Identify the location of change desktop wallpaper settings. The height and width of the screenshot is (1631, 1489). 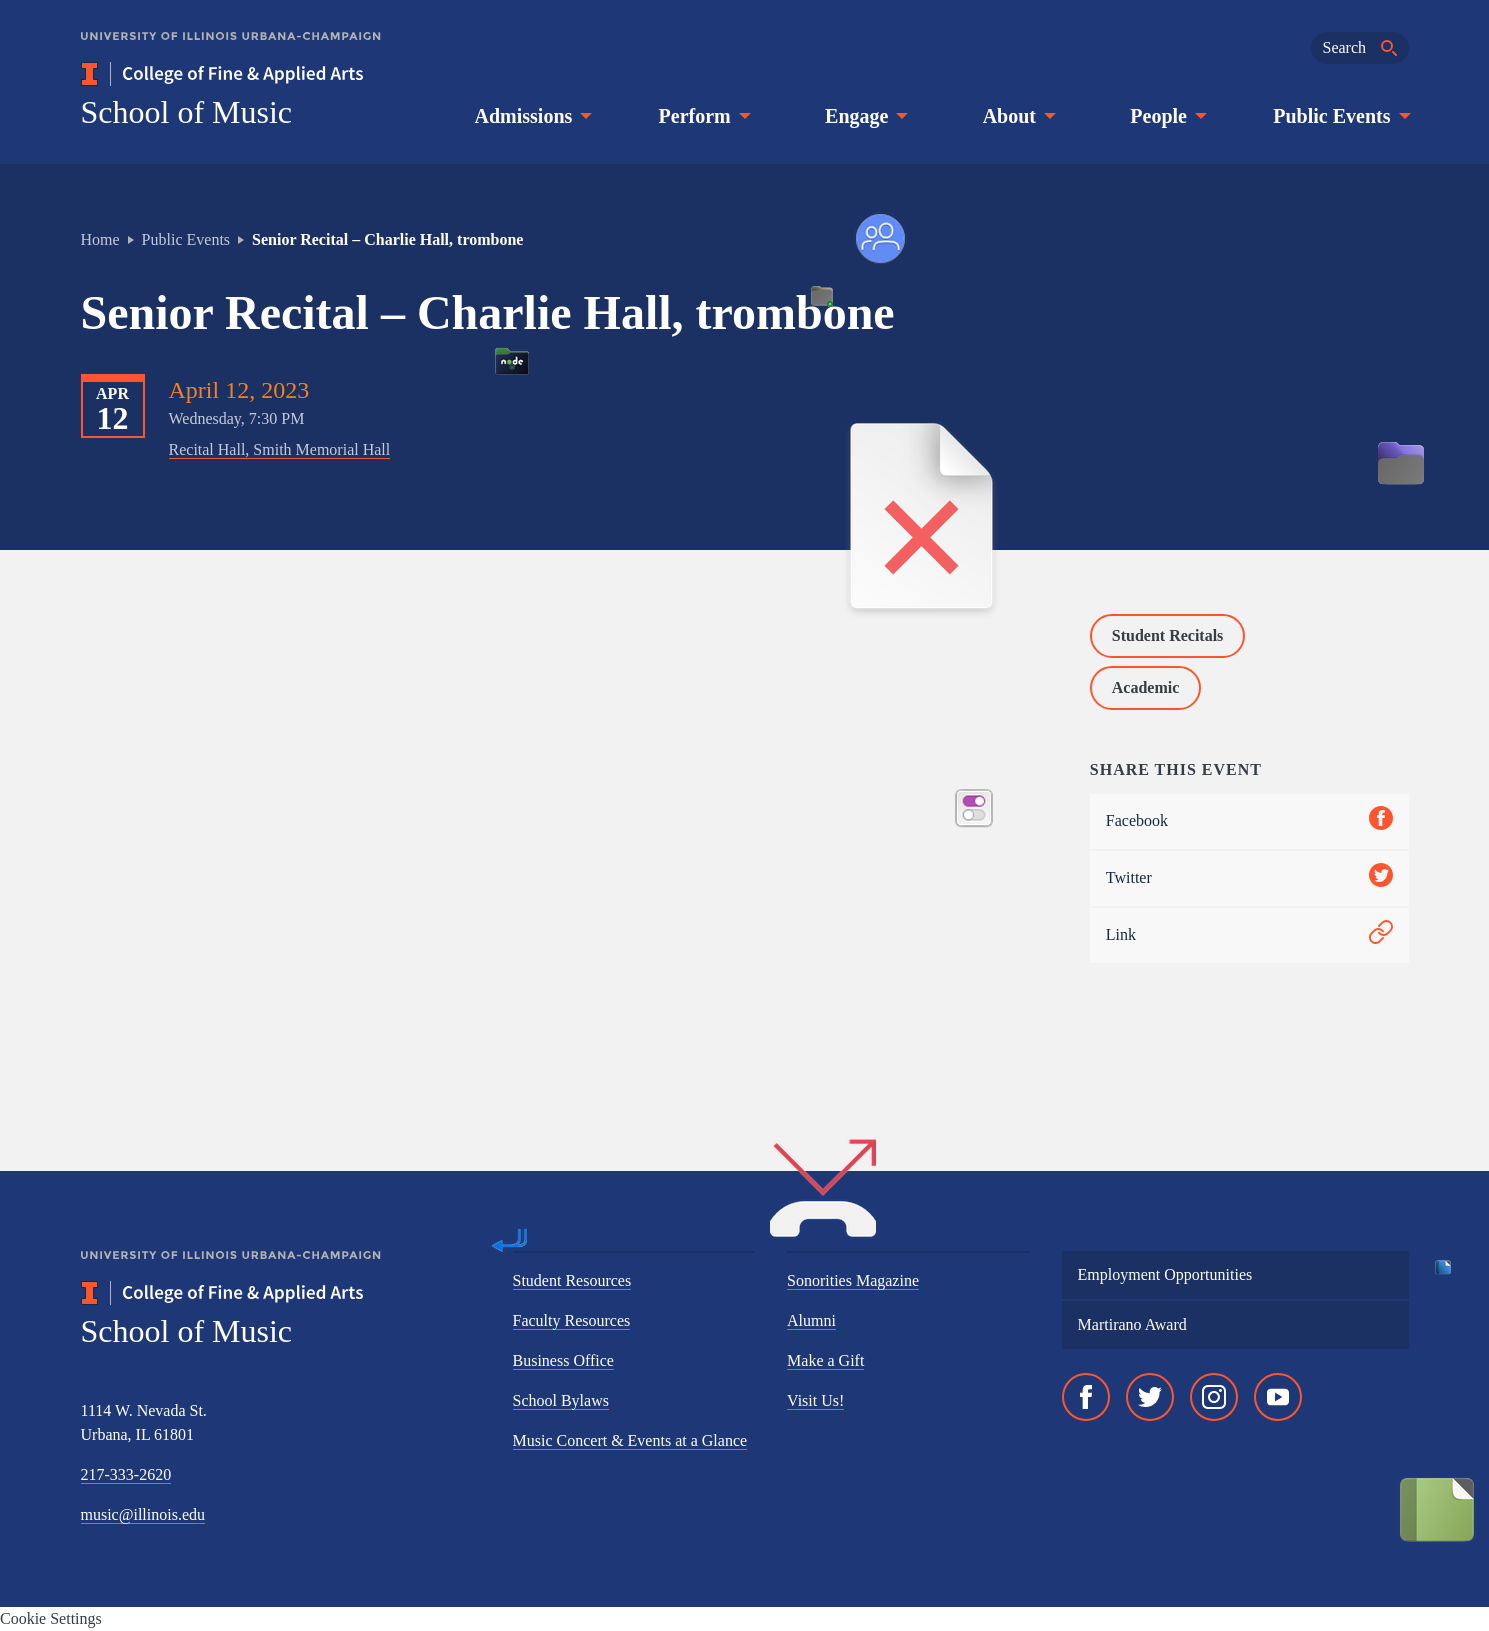
(1443, 1267).